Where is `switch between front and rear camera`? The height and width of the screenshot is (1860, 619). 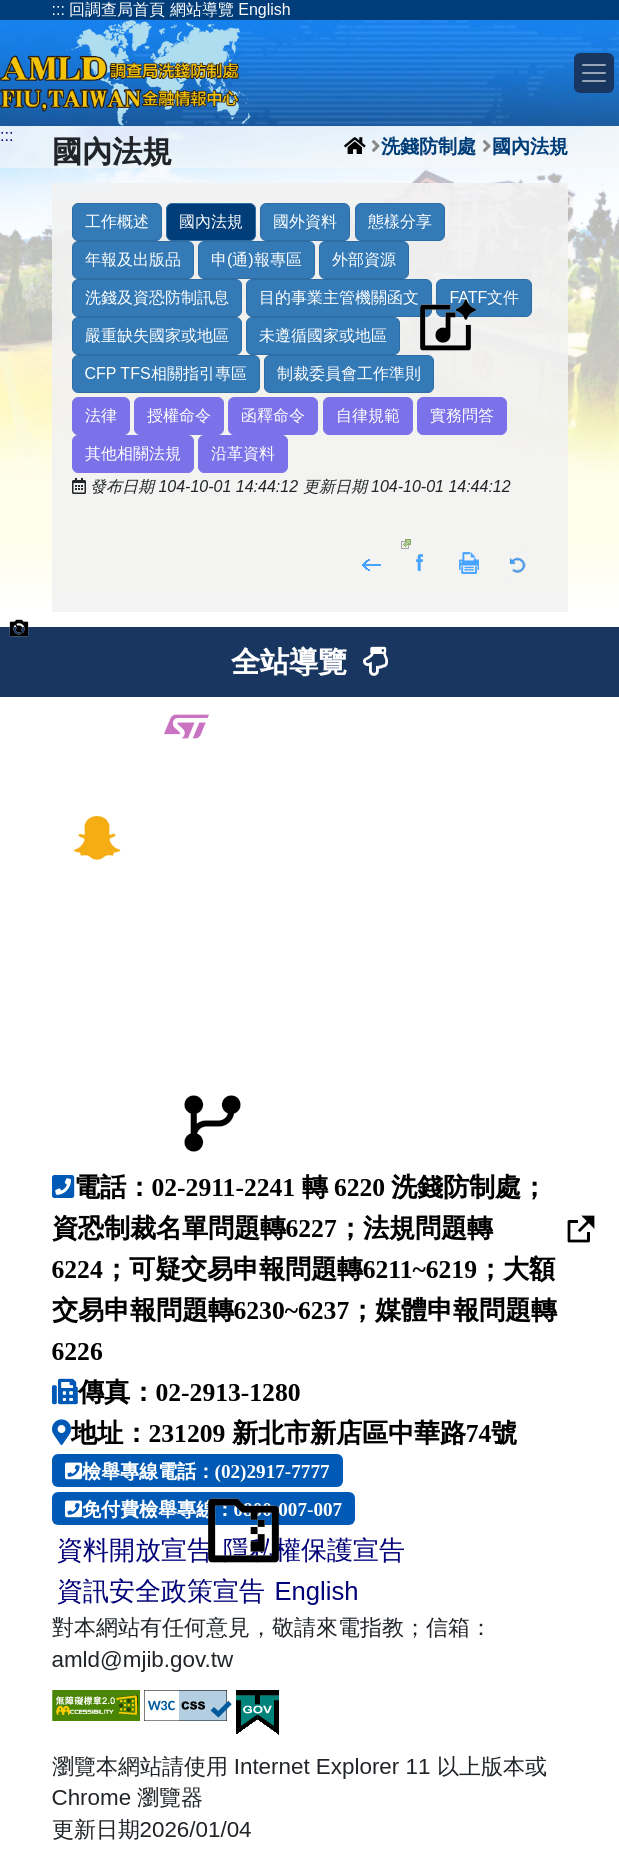 switch between front and rear camera is located at coordinates (19, 628).